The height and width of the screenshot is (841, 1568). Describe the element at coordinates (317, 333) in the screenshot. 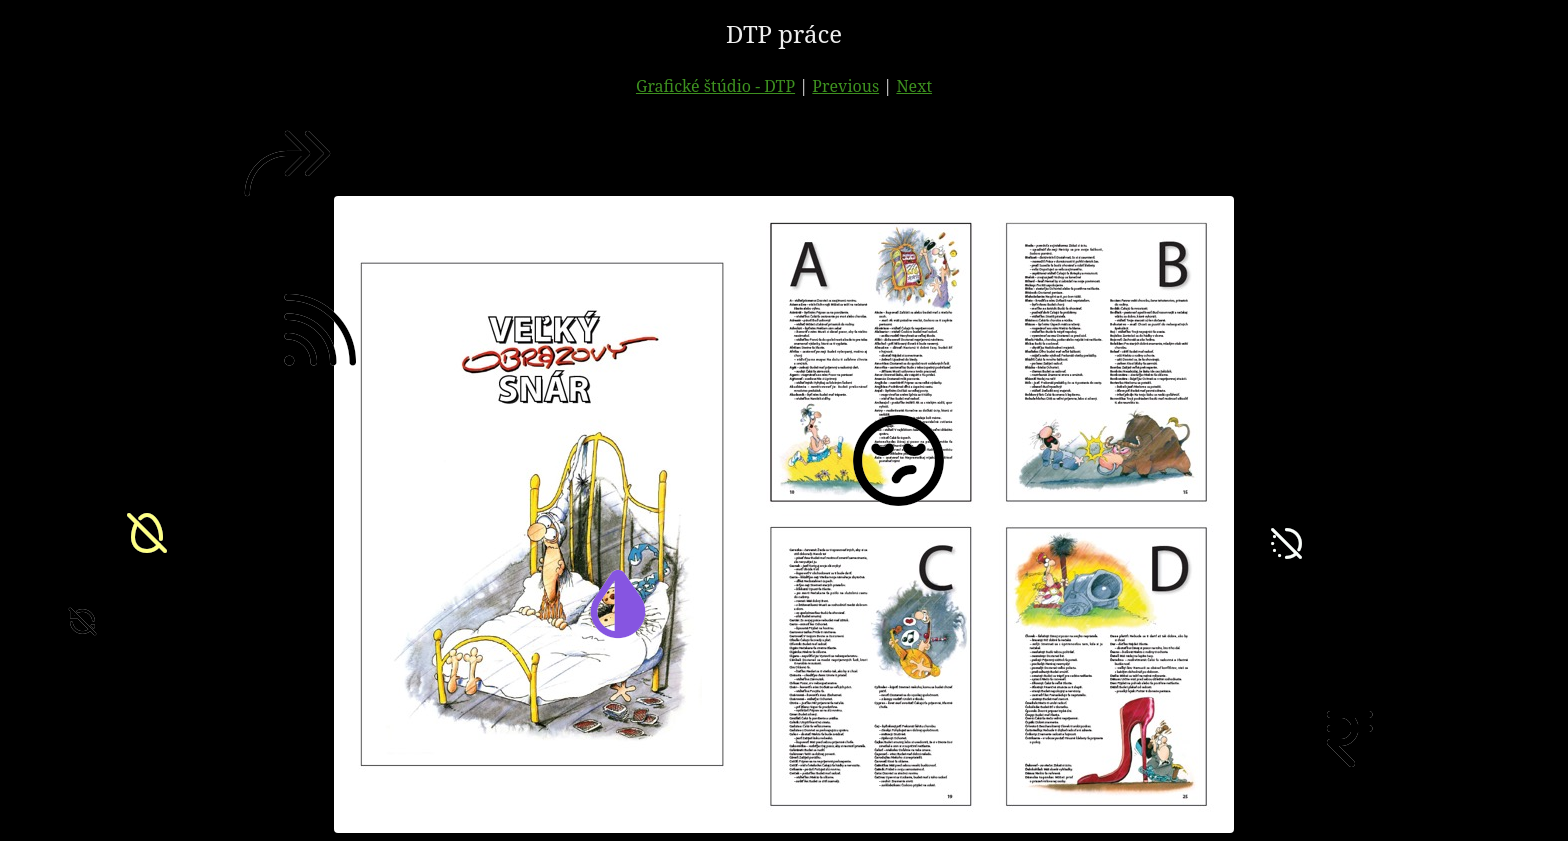

I see `subscribe to RSS feed` at that location.